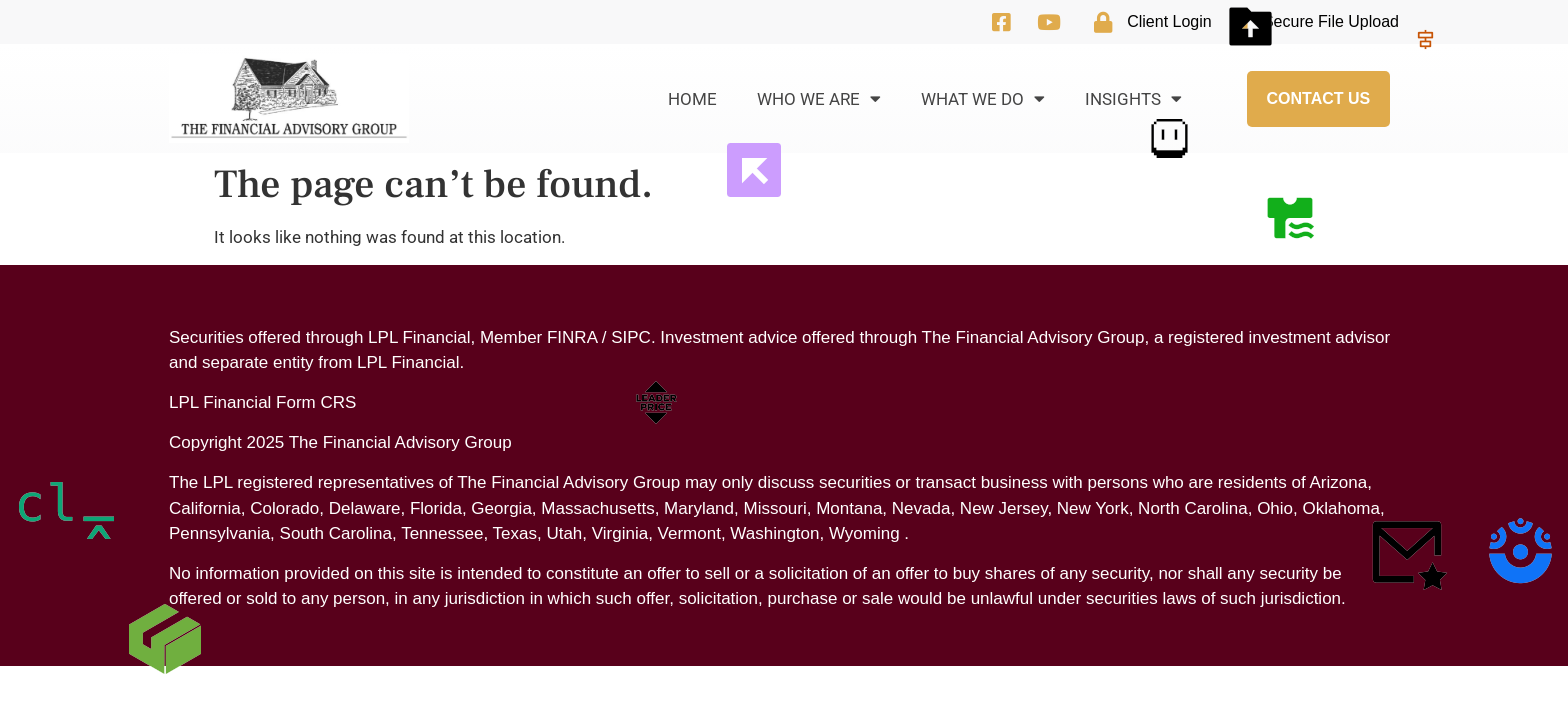 The height and width of the screenshot is (720, 1568). I want to click on indicates breathable or ventilated clothing, so click(1290, 218).